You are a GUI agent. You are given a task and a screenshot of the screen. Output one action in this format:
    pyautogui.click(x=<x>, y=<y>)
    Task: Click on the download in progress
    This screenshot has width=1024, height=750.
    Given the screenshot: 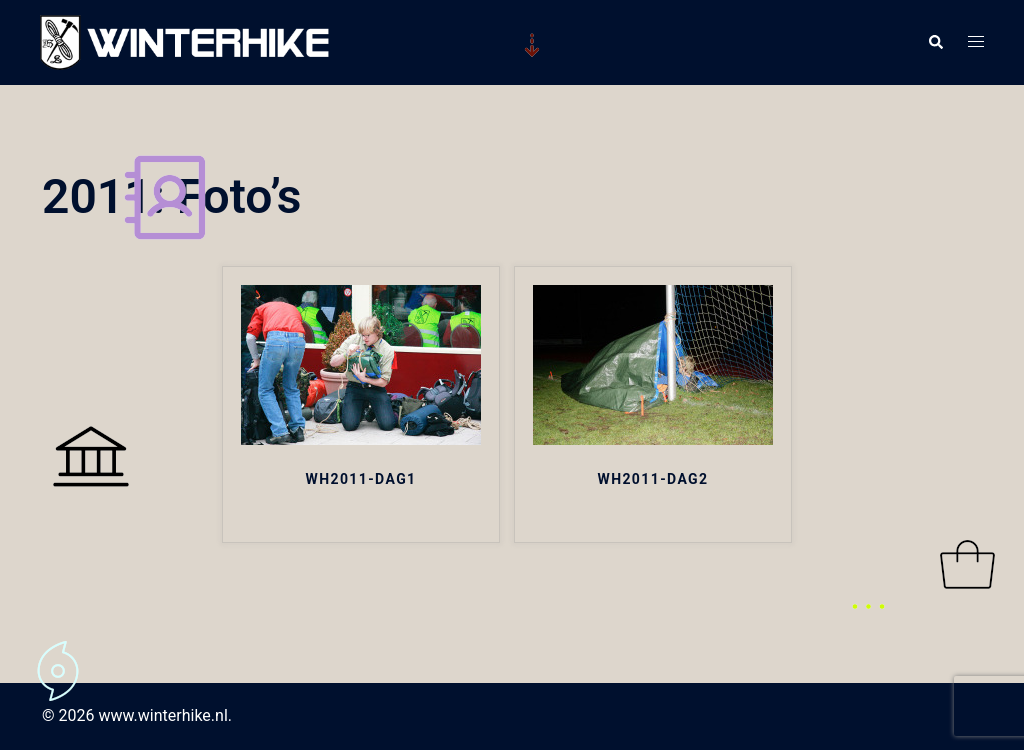 What is the action you would take?
    pyautogui.click(x=532, y=45)
    